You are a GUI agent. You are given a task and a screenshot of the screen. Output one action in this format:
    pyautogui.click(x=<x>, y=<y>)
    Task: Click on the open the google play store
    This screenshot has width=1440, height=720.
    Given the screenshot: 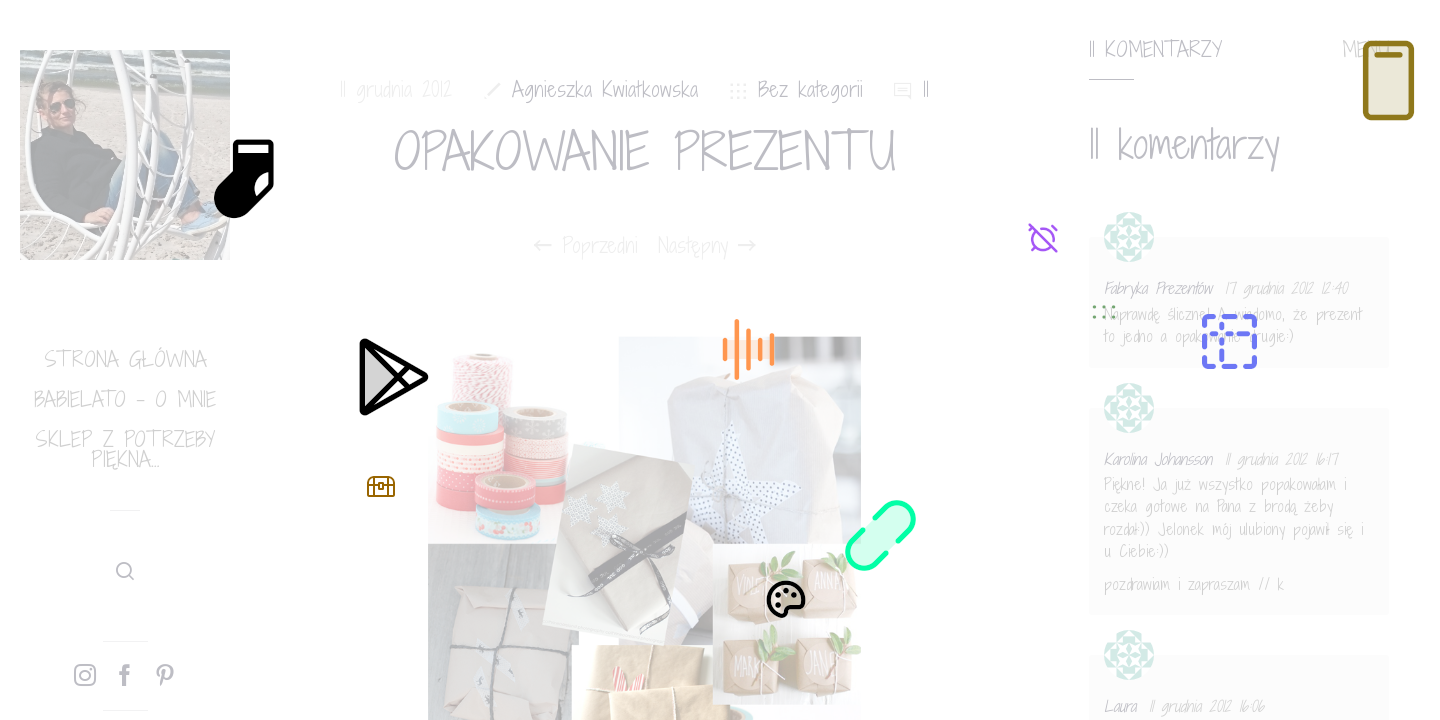 What is the action you would take?
    pyautogui.click(x=387, y=377)
    